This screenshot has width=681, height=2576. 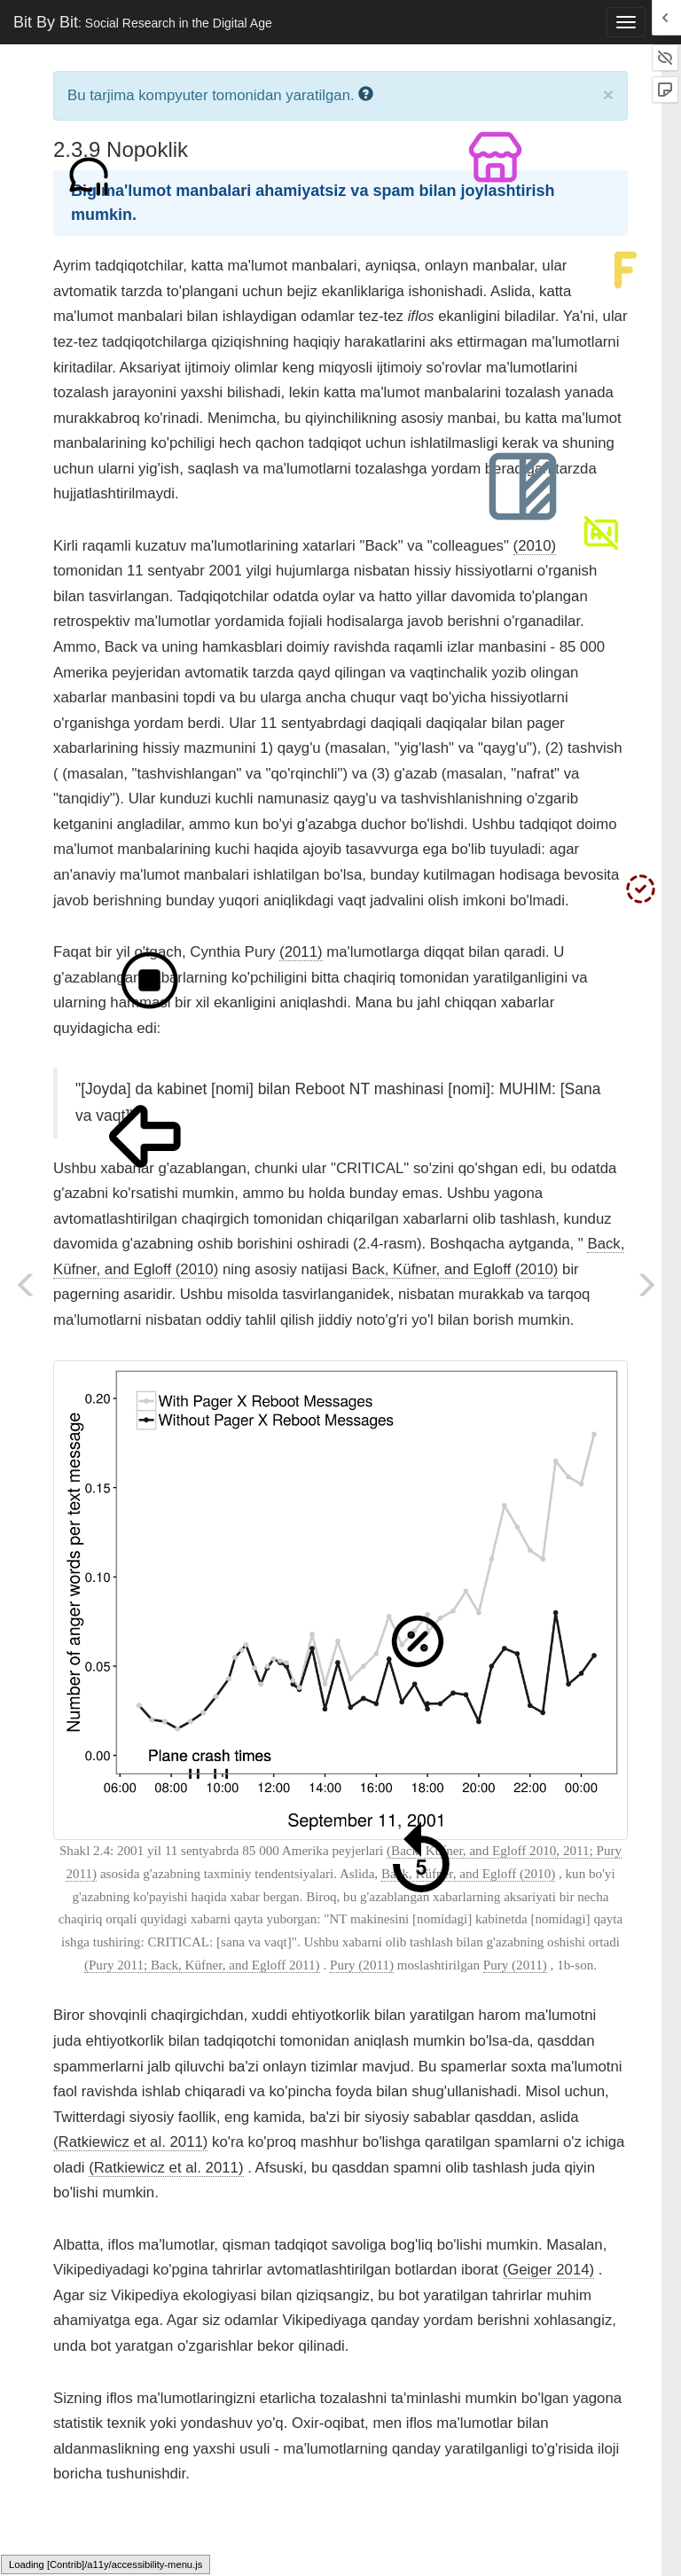 What do you see at coordinates (418, 1641) in the screenshot?
I see `view available discounts or promotions` at bounding box center [418, 1641].